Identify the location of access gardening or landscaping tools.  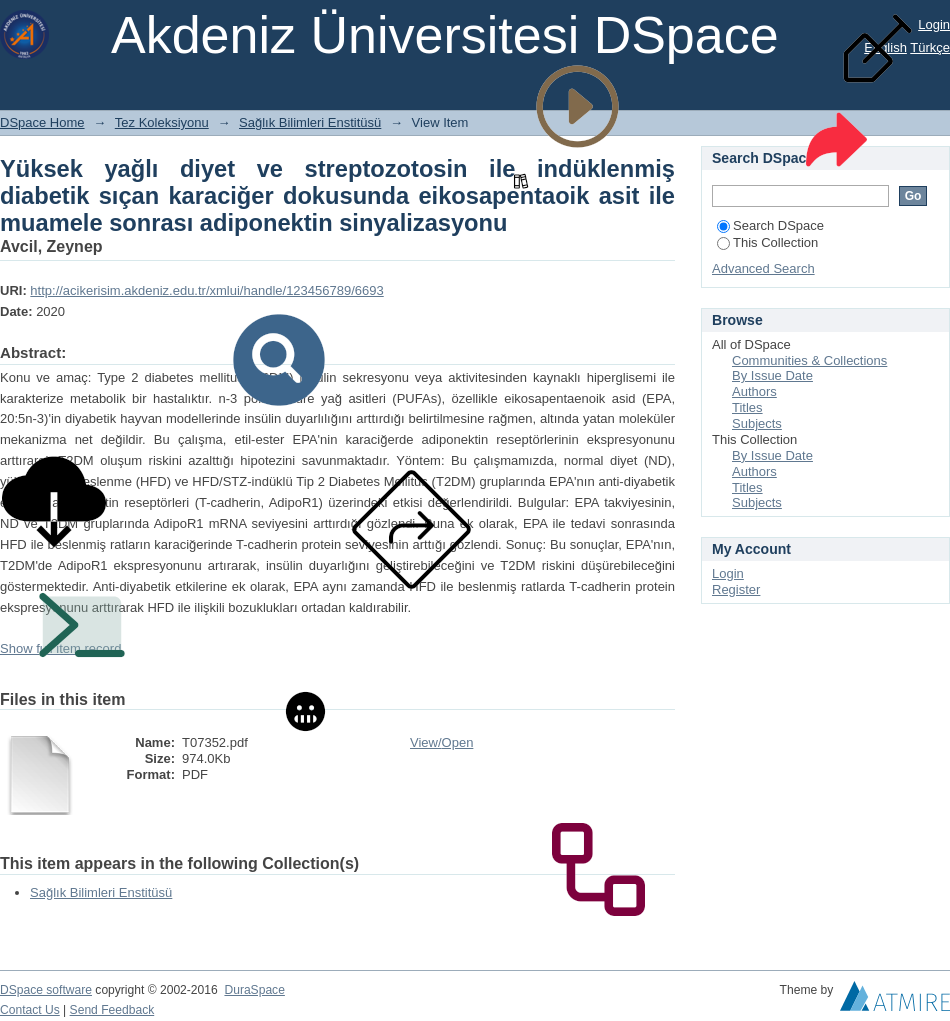
(876, 49).